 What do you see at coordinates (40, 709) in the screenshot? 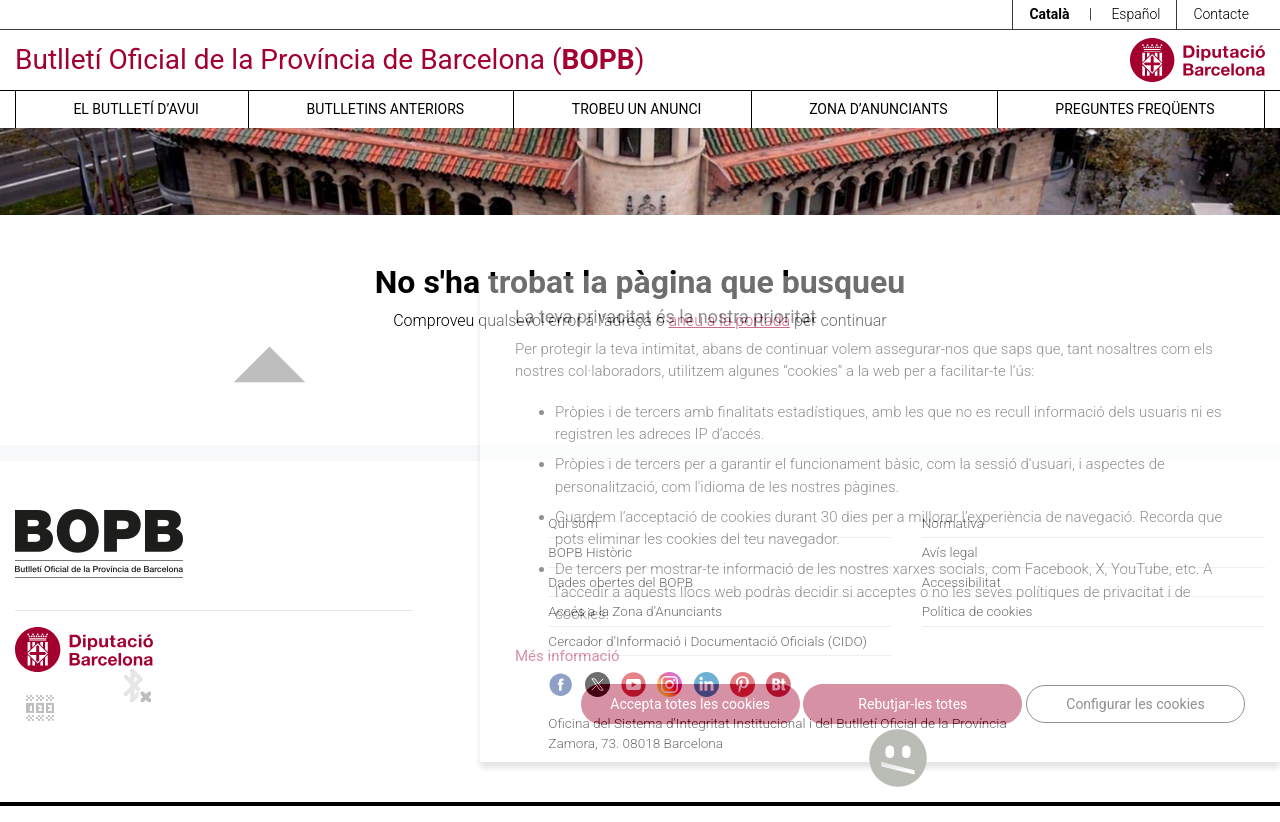
I see `access privacy and security settings` at bounding box center [40, 709].